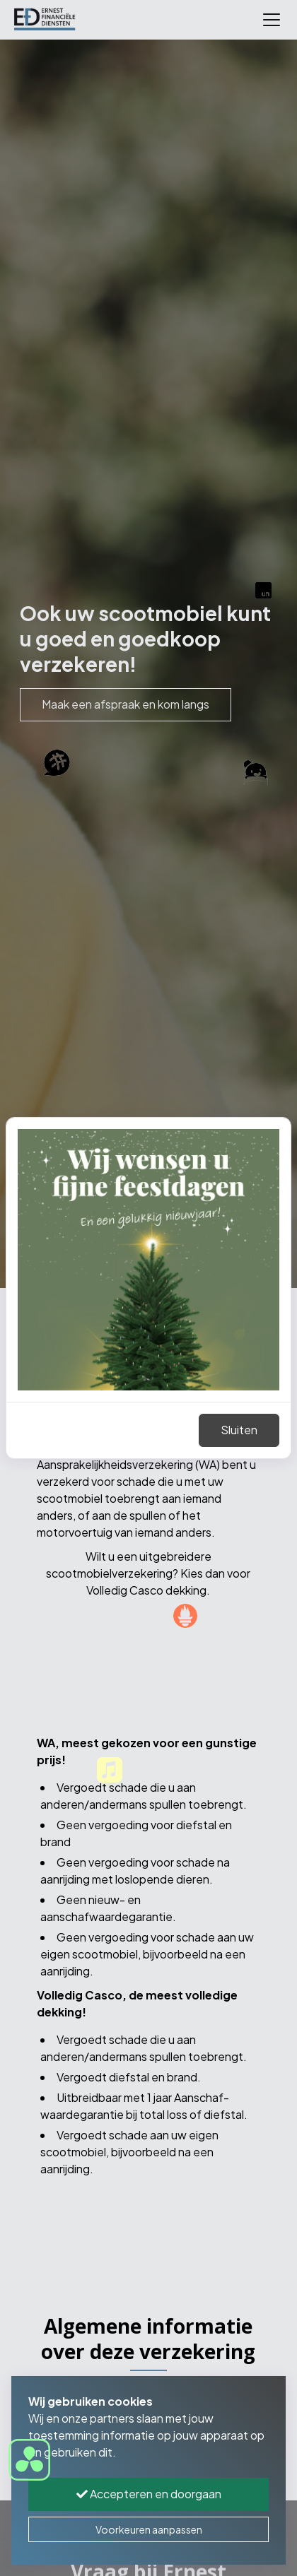 The image size is (297, 2576). Describe the element at coordinates (185, 1616) in the screenshot. I see `prometheus monitoring system logo` at that location.